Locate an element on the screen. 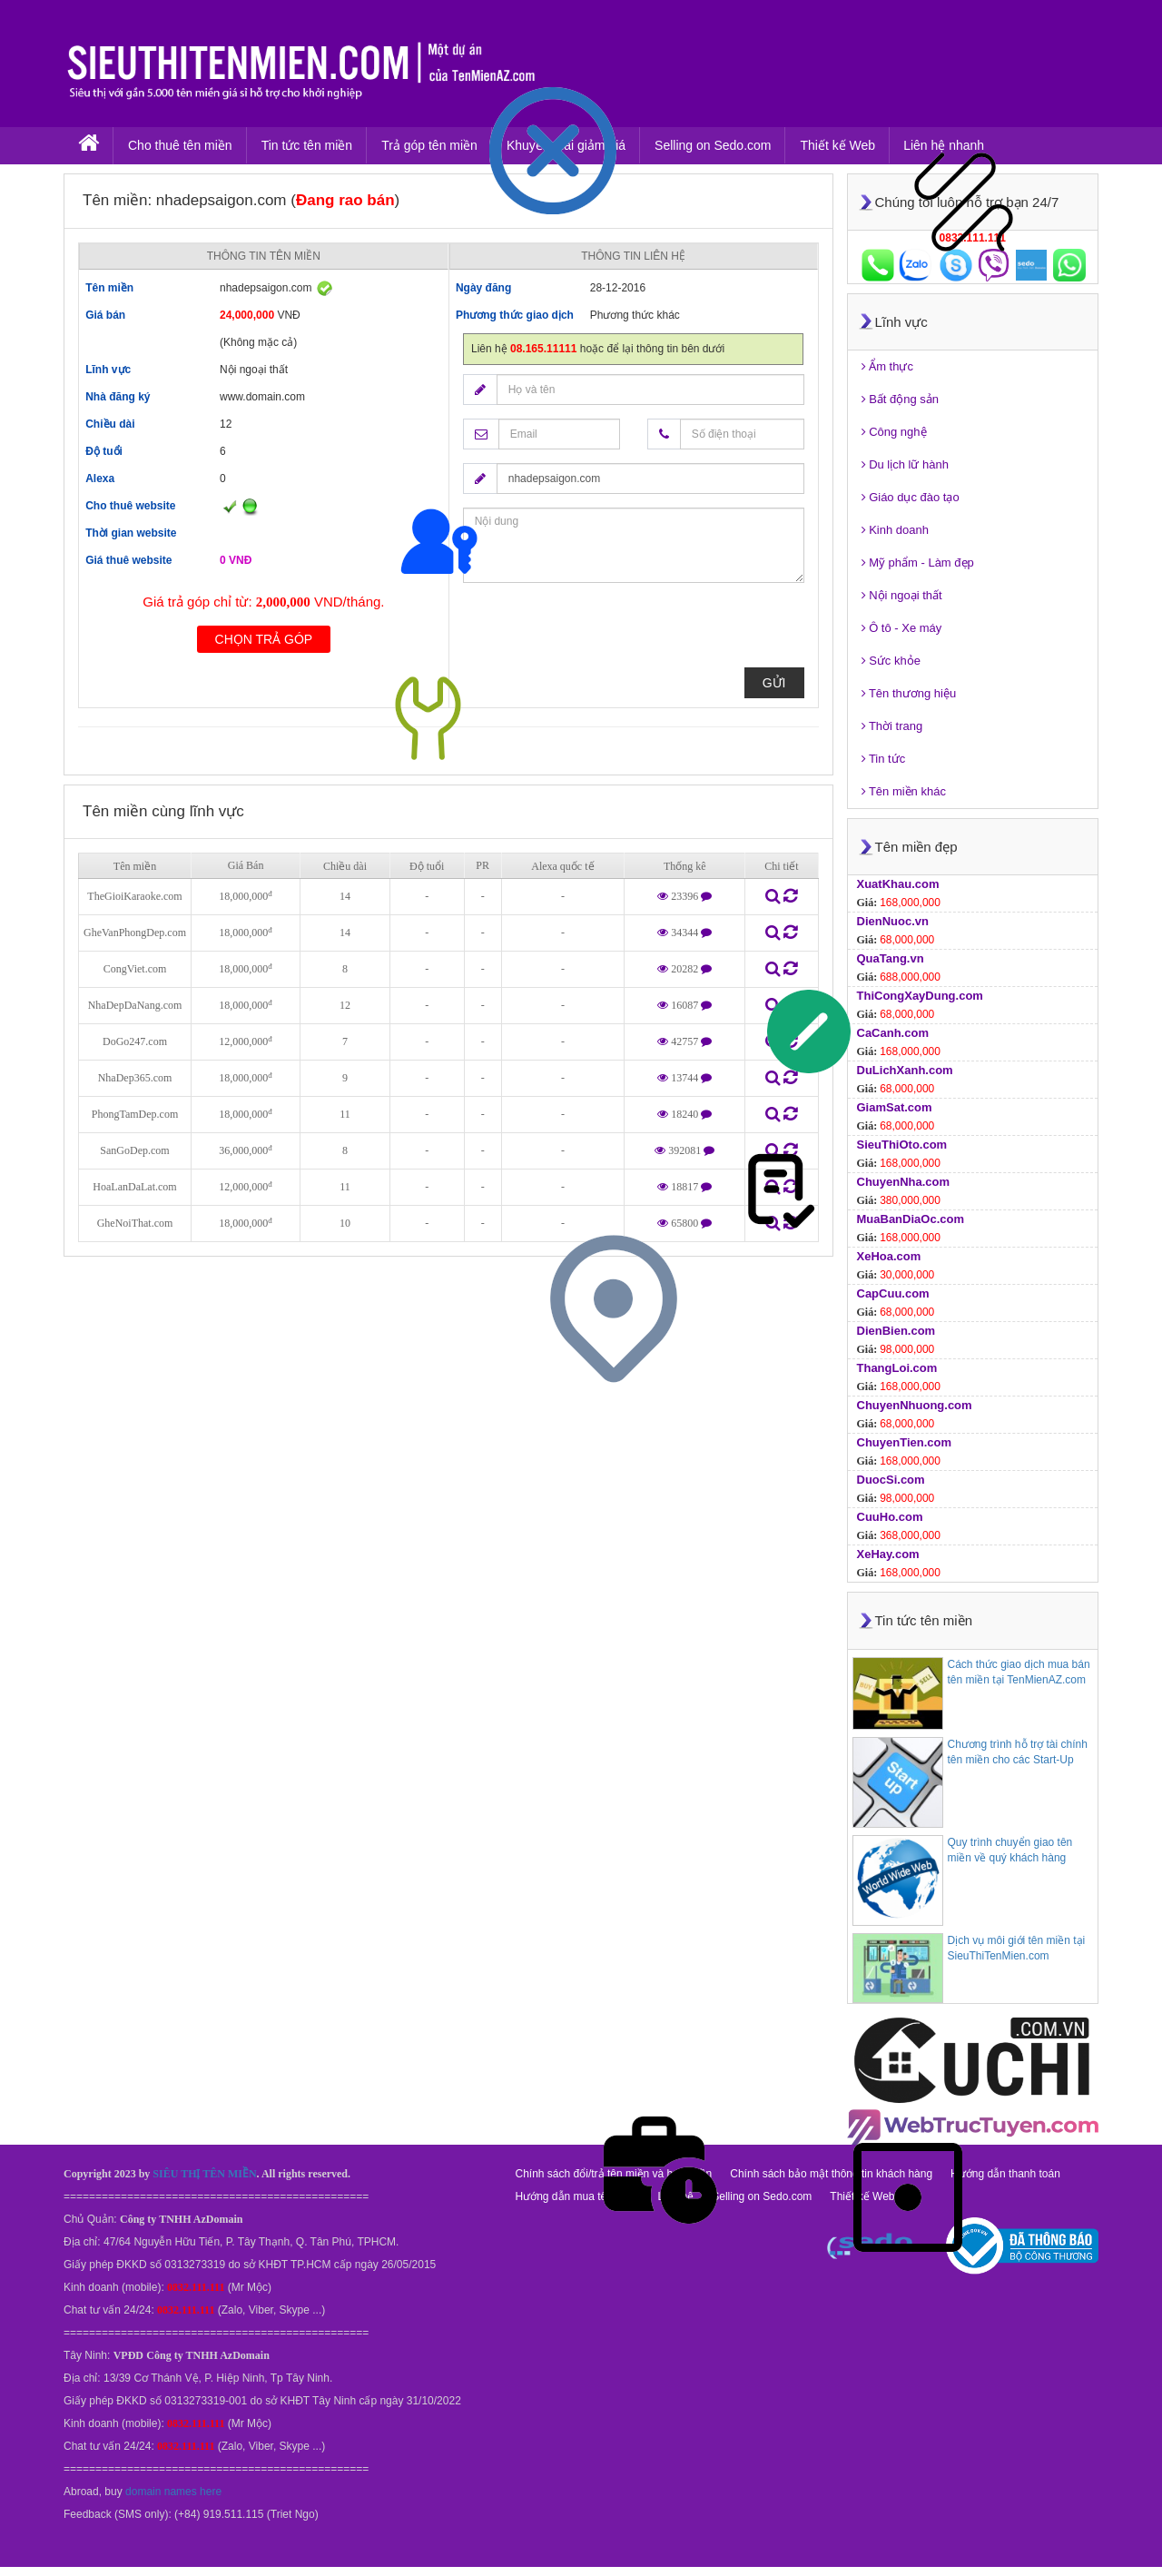  indicates a modified file in a diff view is located at coordinates (908, 2197).